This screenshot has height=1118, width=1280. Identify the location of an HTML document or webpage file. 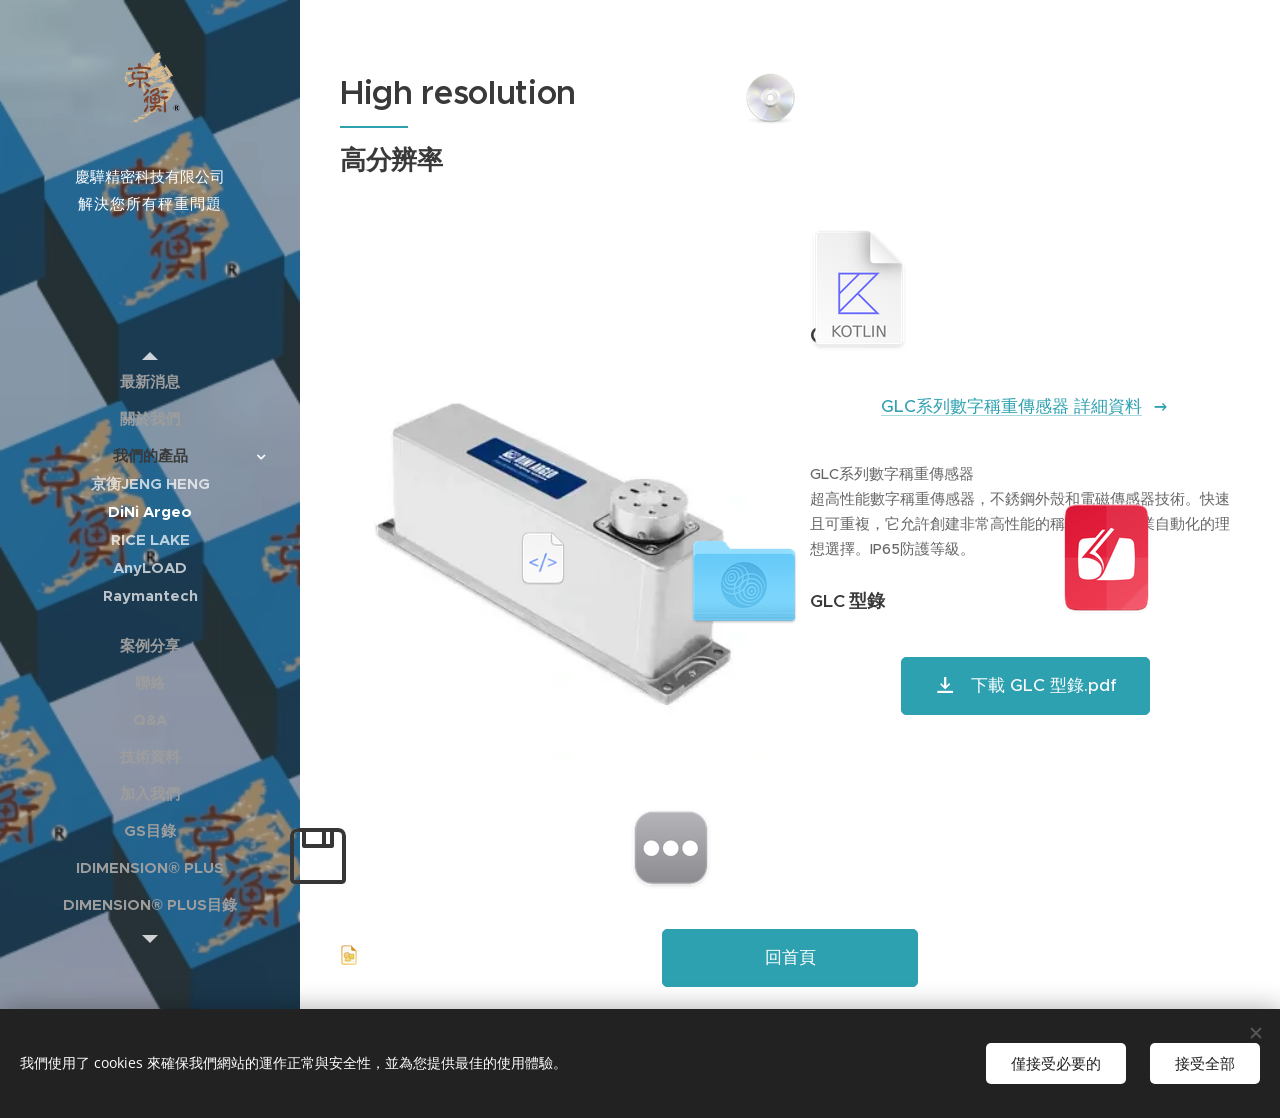
(543, 558).